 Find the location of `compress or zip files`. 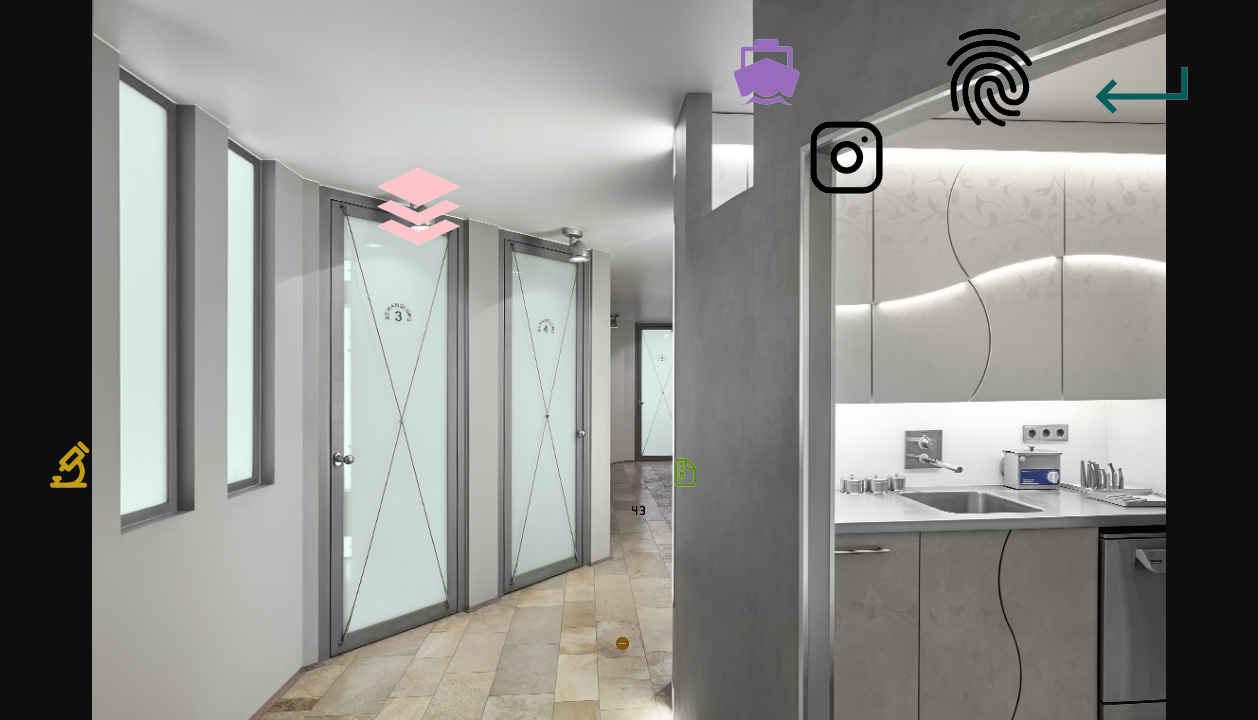

compress or zip files is located at coordinates (685, 472).